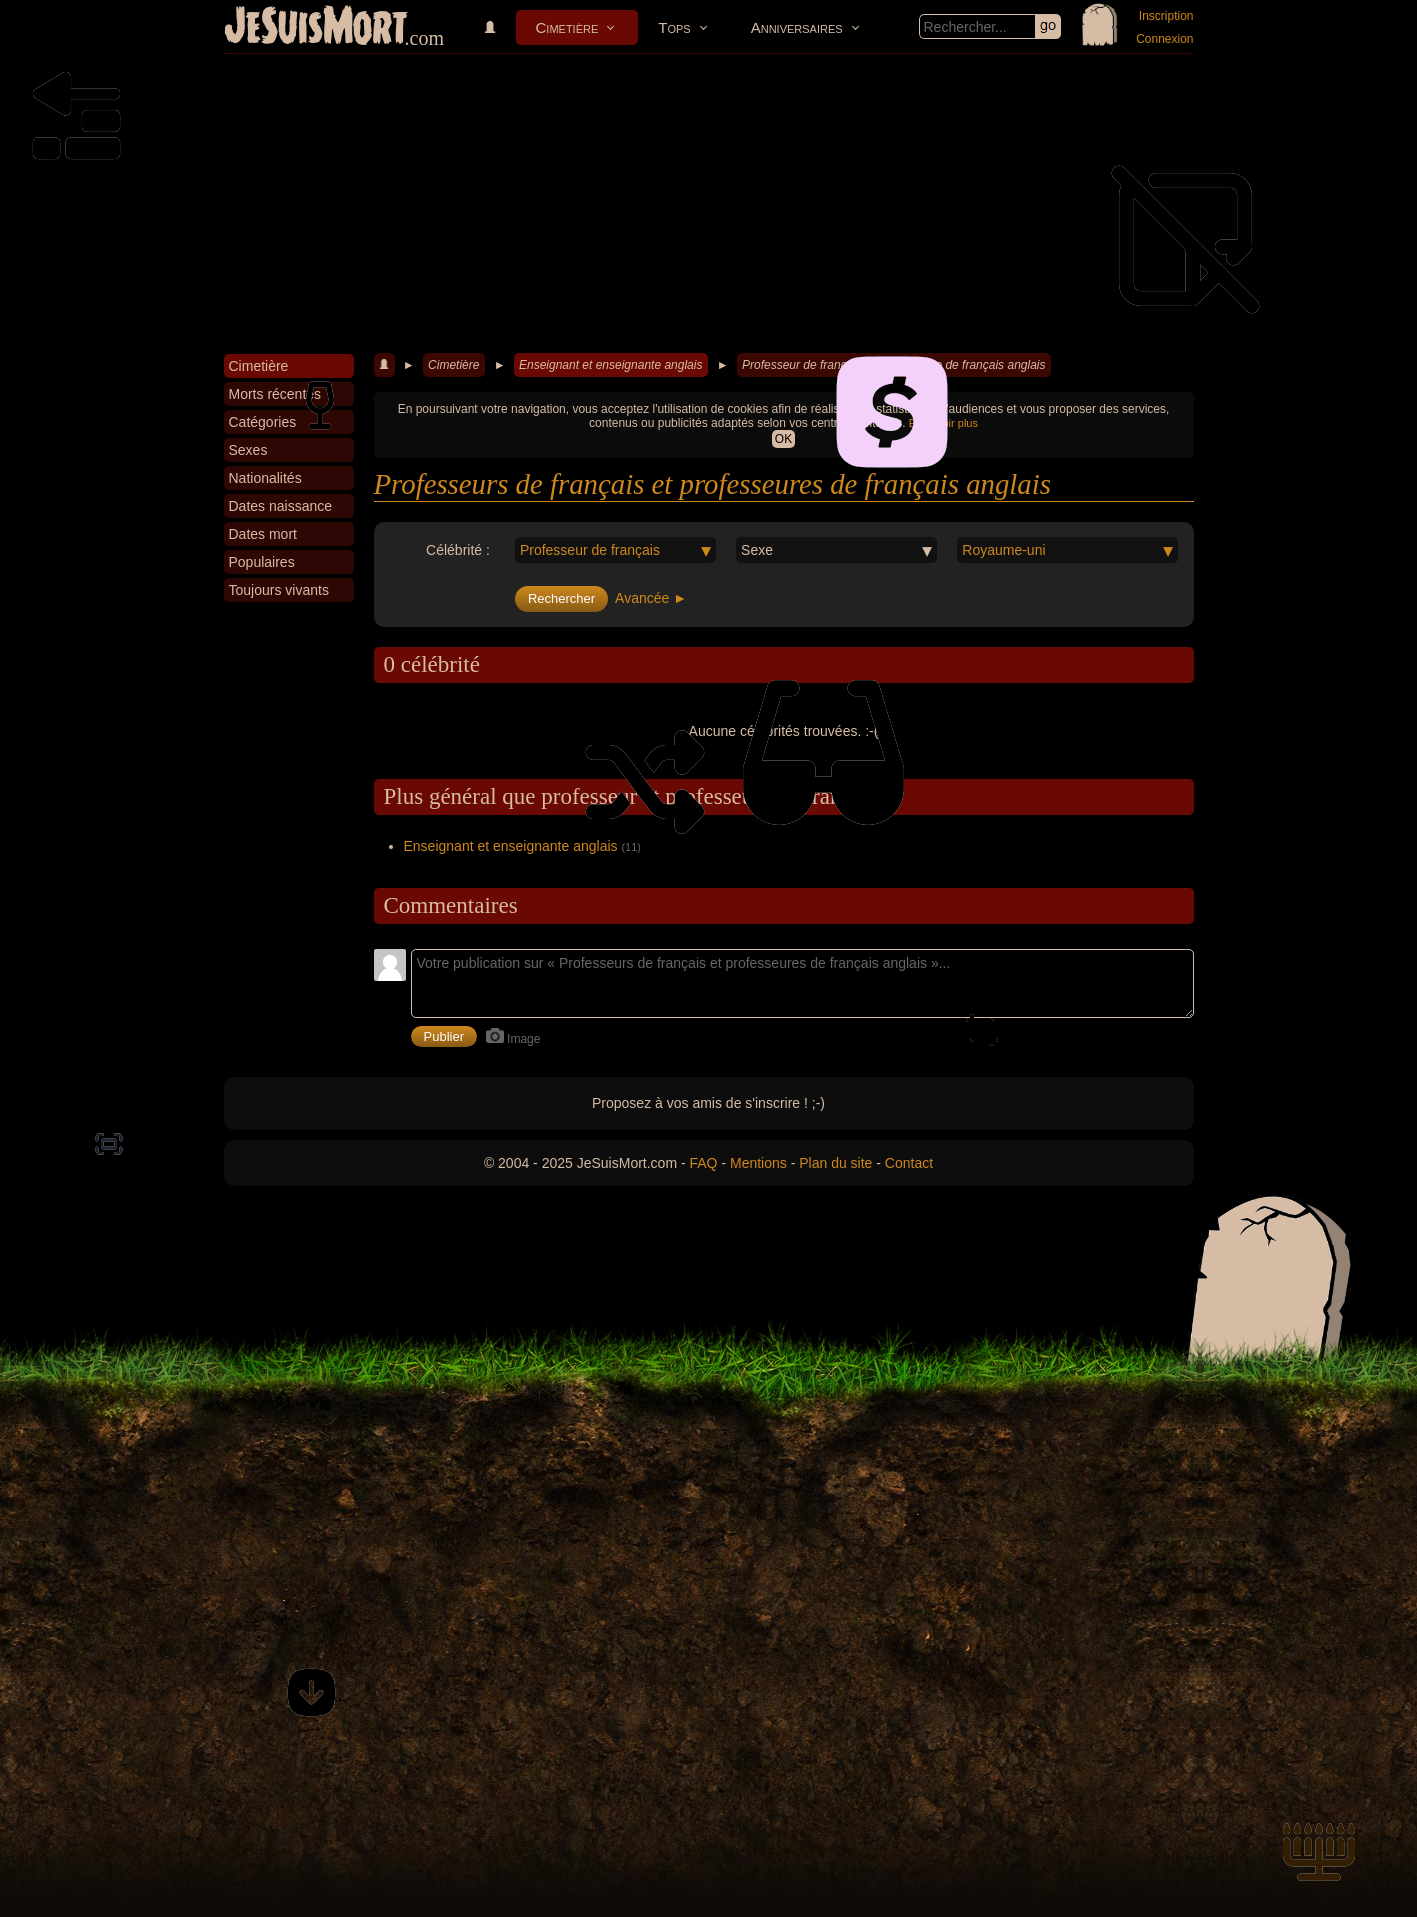 The width and height of the screenshot is (1417, 1917). Describe the element at coordinates (320, 404) in the screenshot. I see `browse wine or beverage options` at that location.